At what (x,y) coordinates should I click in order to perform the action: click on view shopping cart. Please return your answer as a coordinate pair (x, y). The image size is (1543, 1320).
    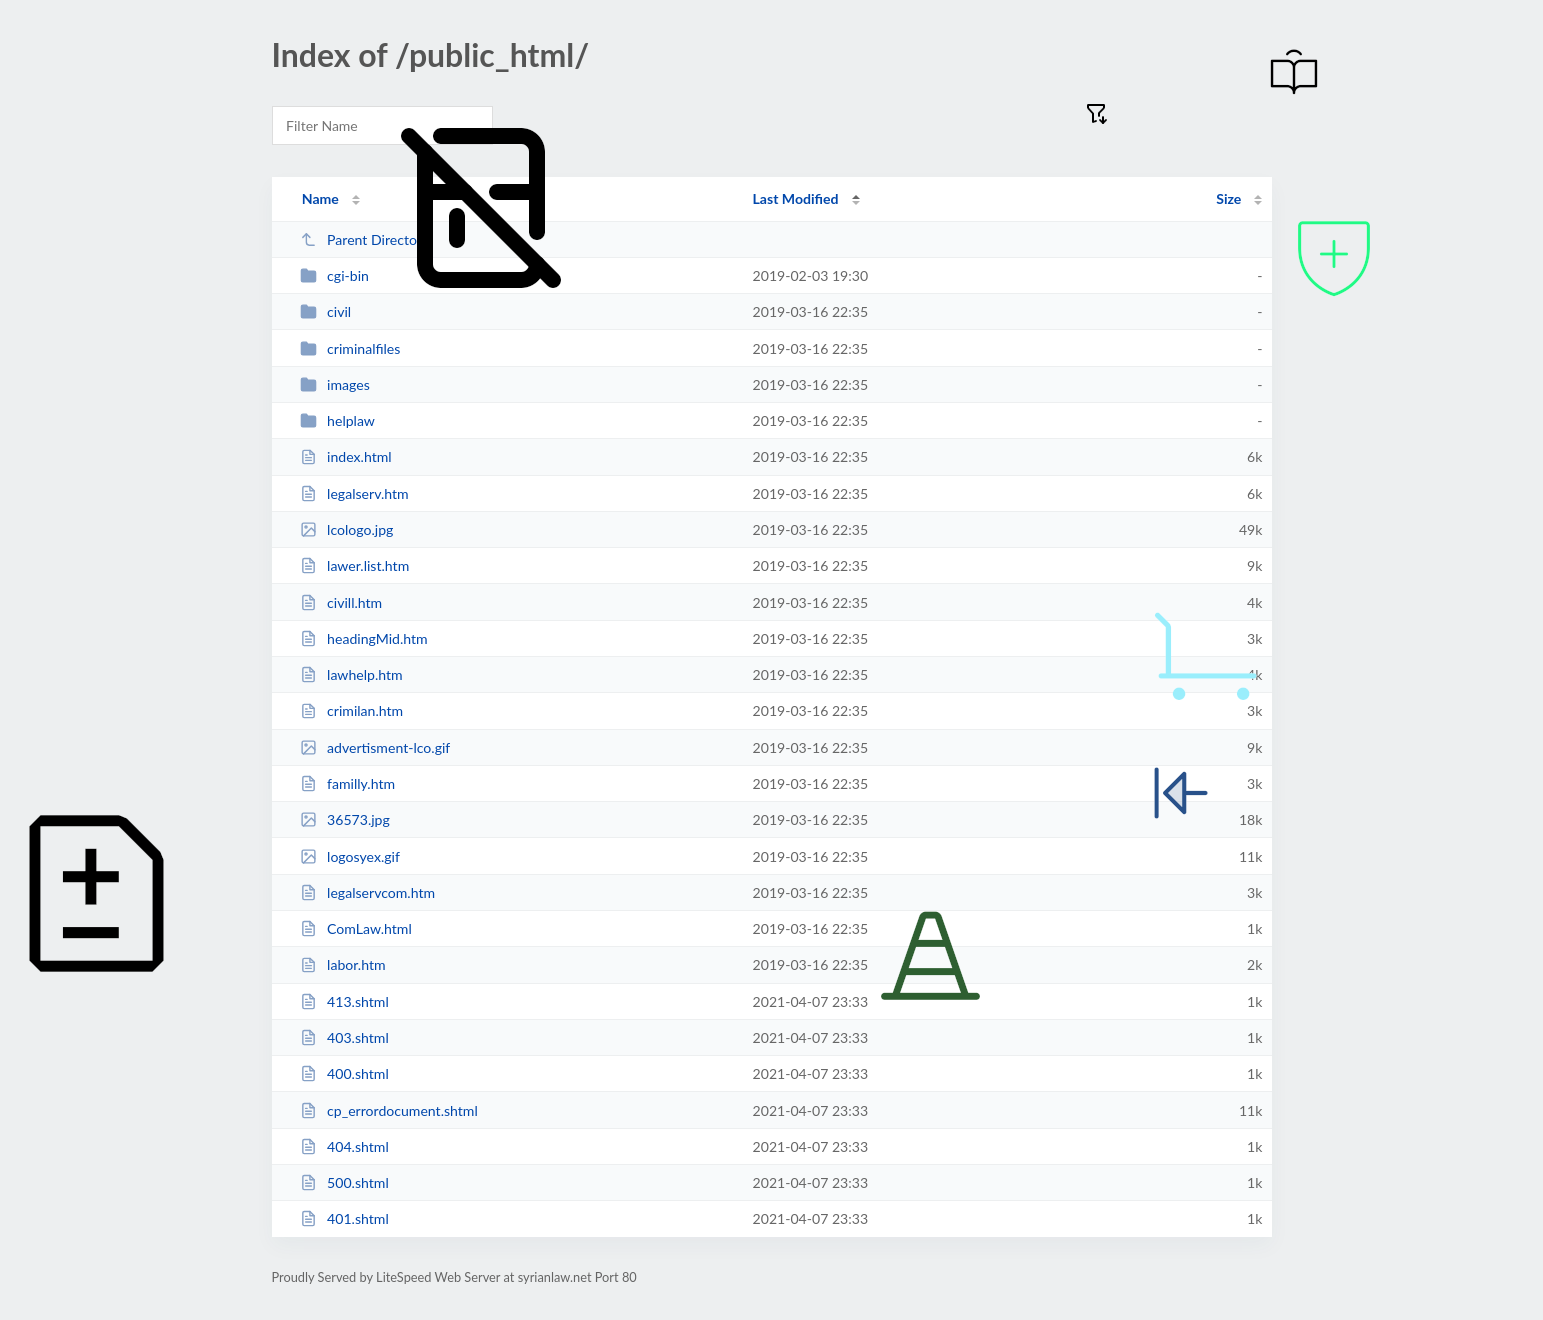
    Looking at the image, I should click on (1204, 651).